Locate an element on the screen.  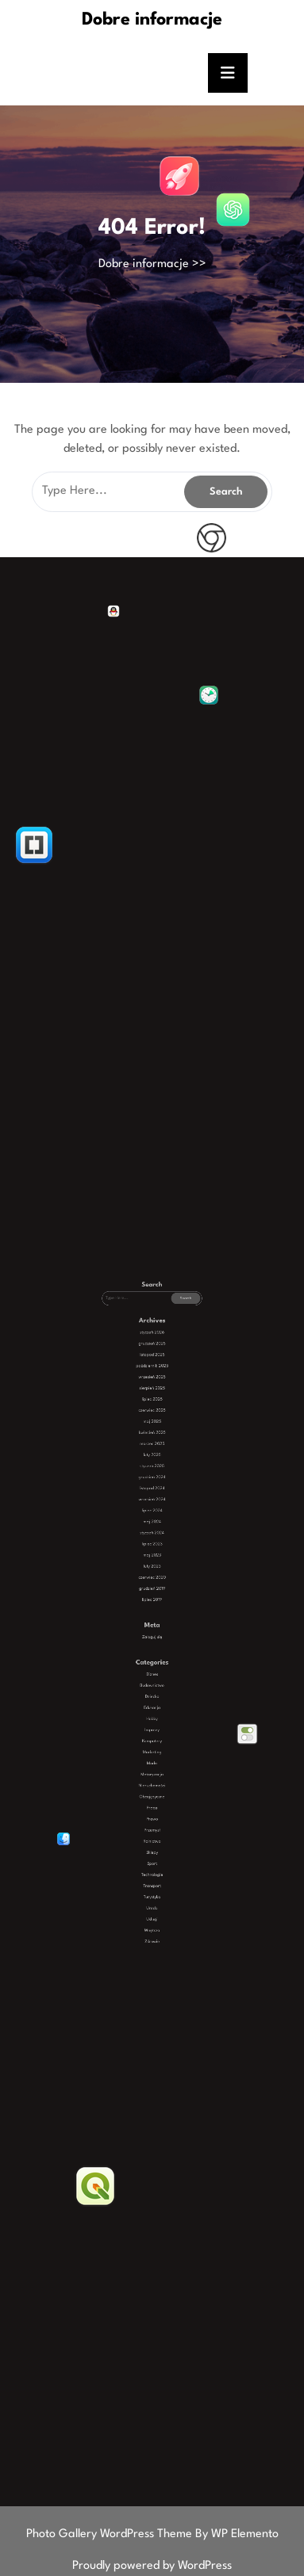
open qgis geographic information system application is located at coordinates (95, 2186).